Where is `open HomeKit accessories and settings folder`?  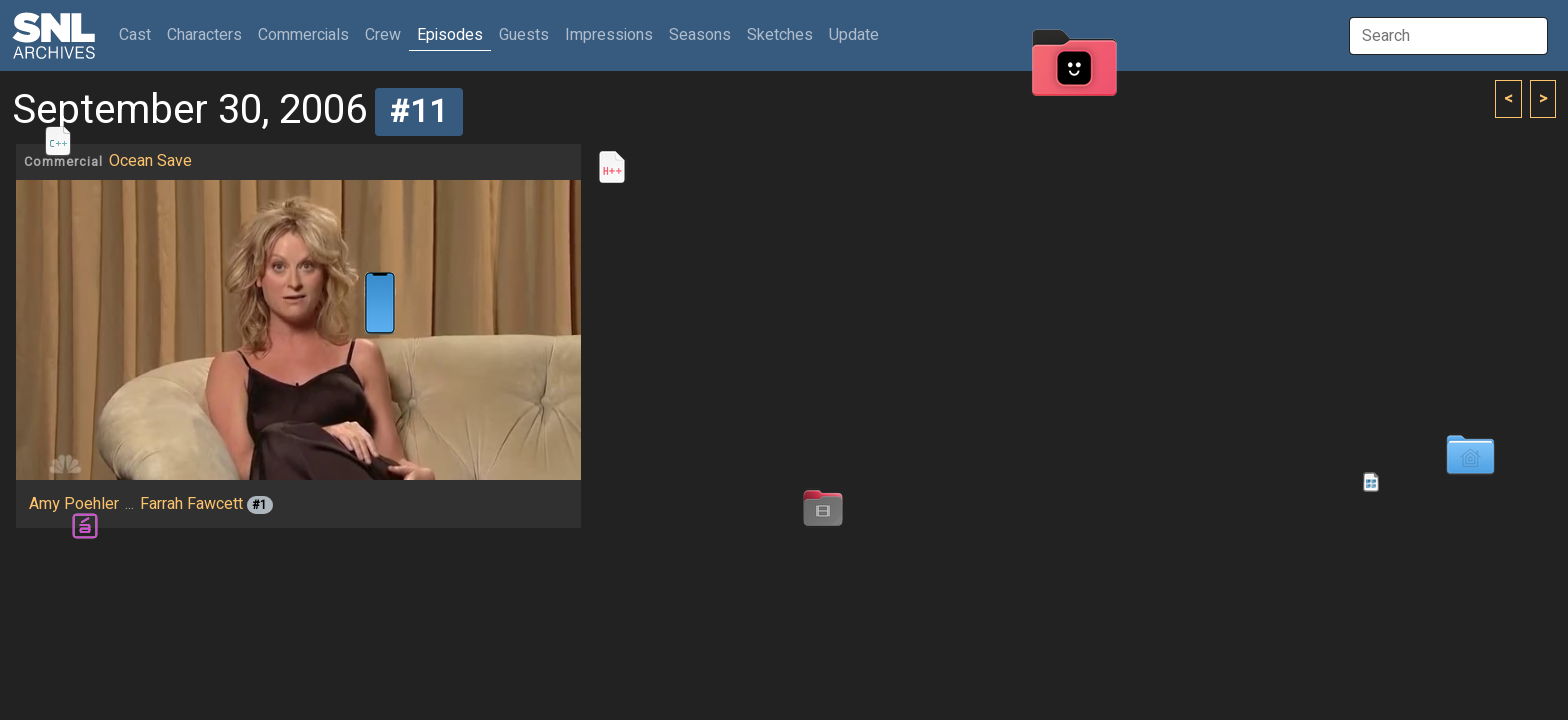
open HomeKit accessories and settings folder is located at coordinates (1470, 454).